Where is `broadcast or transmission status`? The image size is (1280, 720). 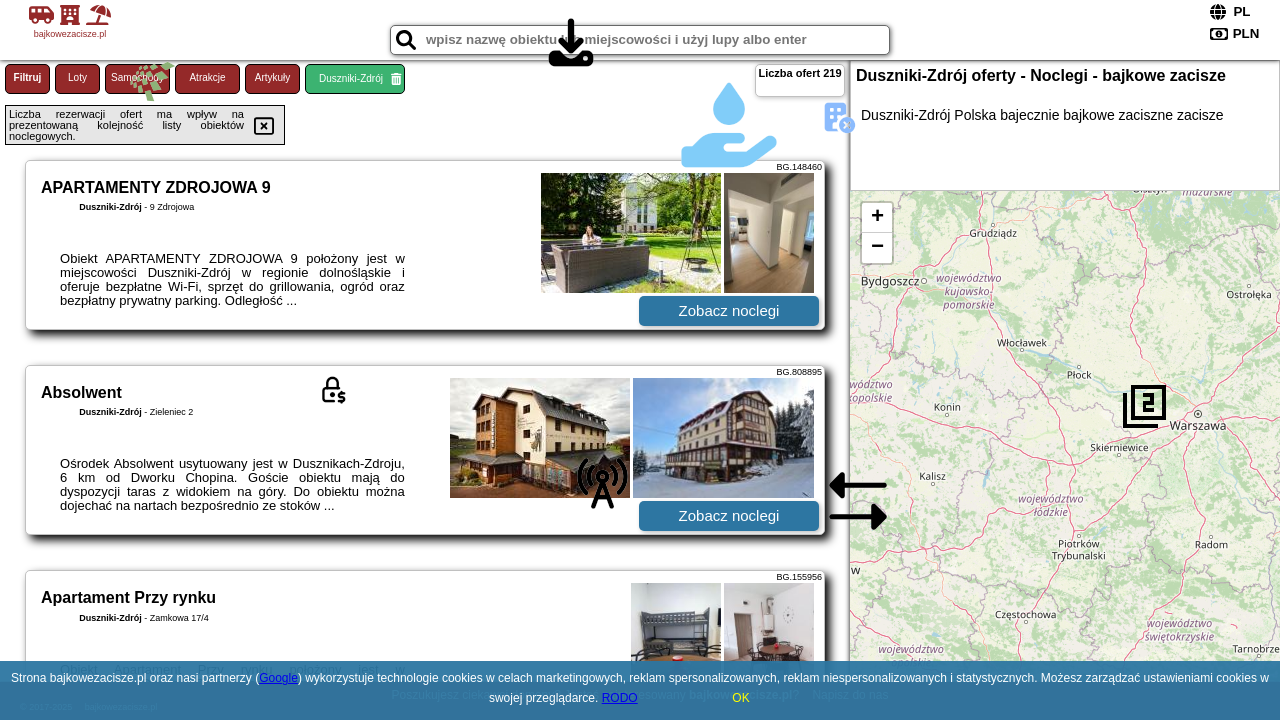
broadcast or transmission status is located at coordinates (602, 483).